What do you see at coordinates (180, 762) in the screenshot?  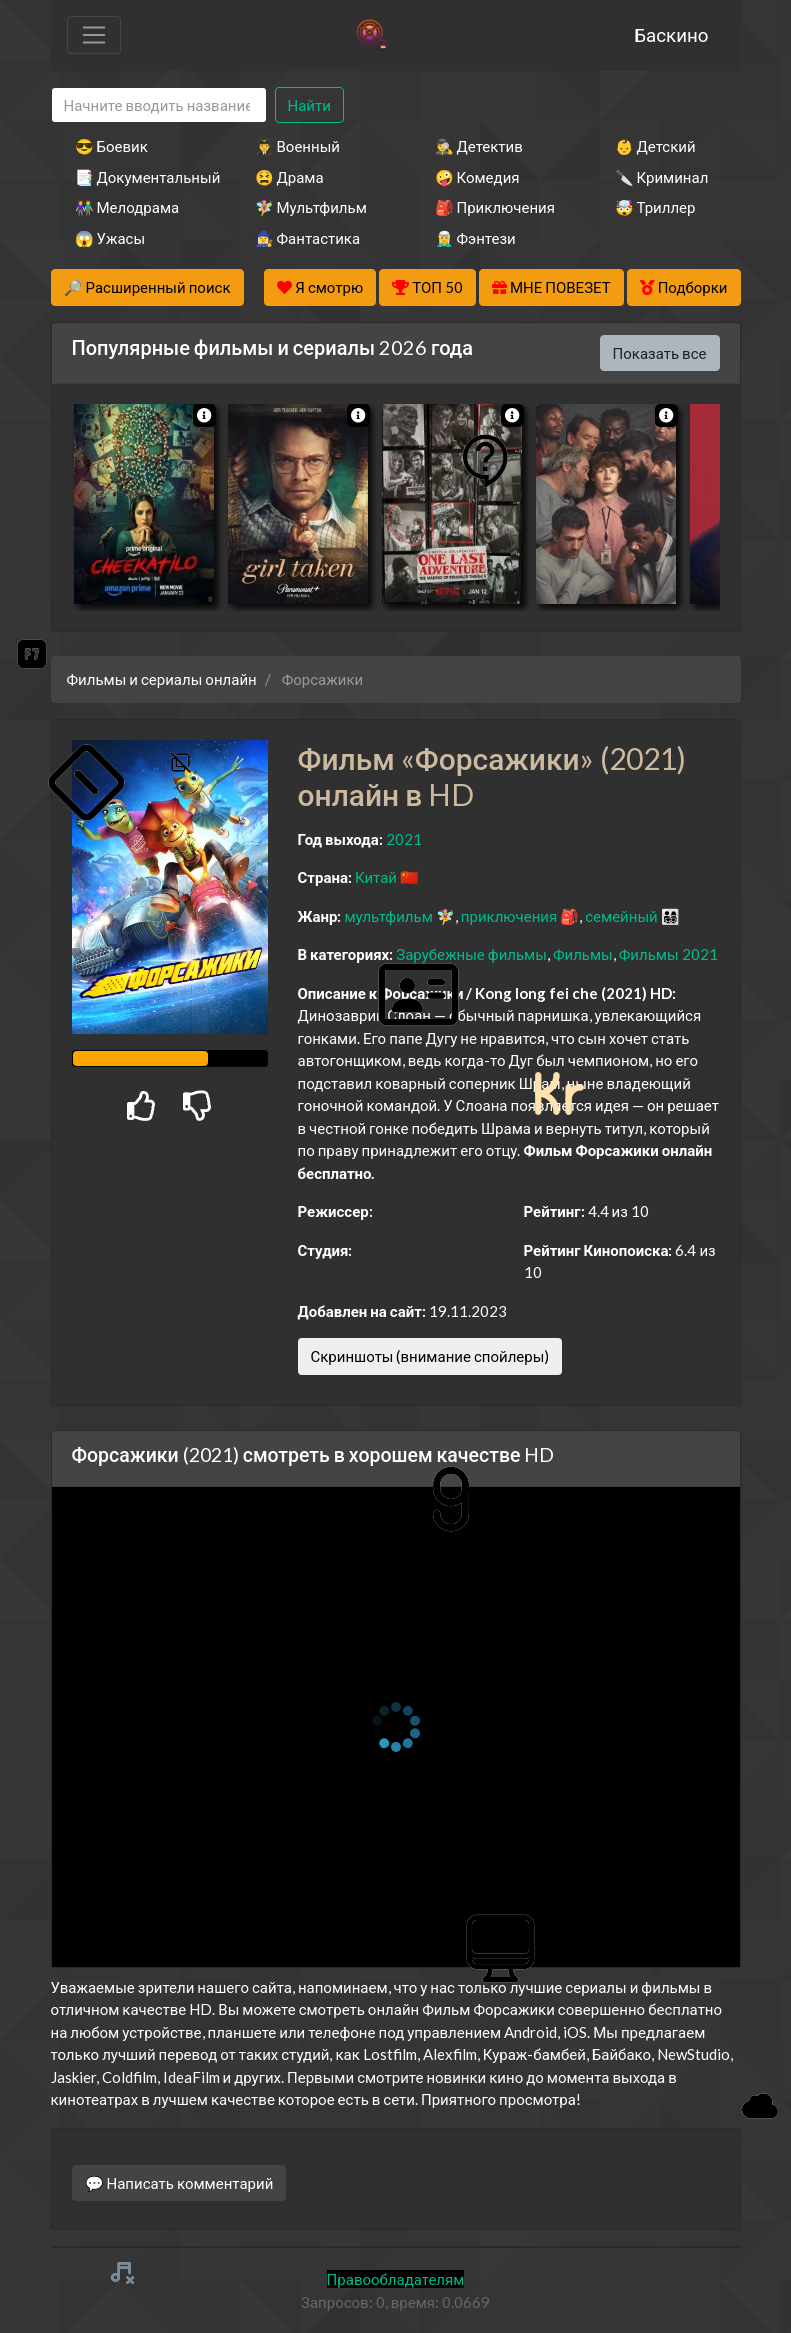 I see `disable layer view` at bounding box center [180, 762].